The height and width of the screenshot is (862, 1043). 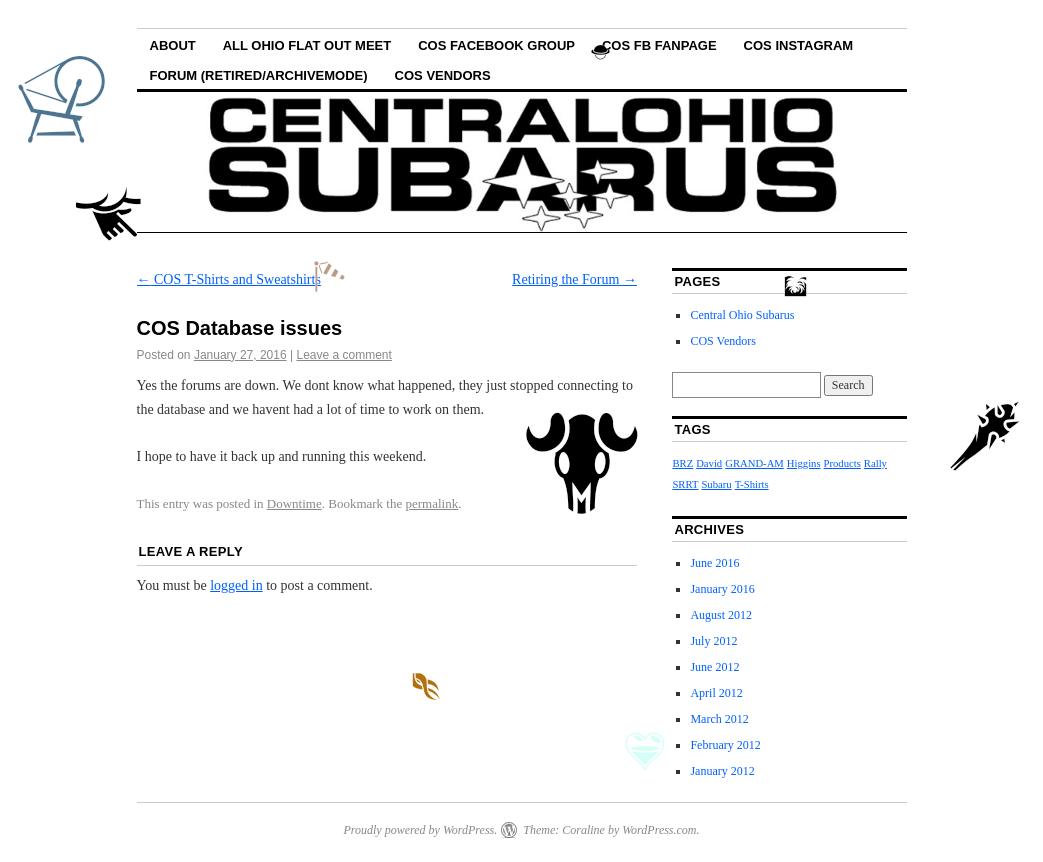 What do you see at coordinates (582, 459) in the screenshot?
I see `indicates a desert or wasteland area in a game map` at bounding box center [582, 459].